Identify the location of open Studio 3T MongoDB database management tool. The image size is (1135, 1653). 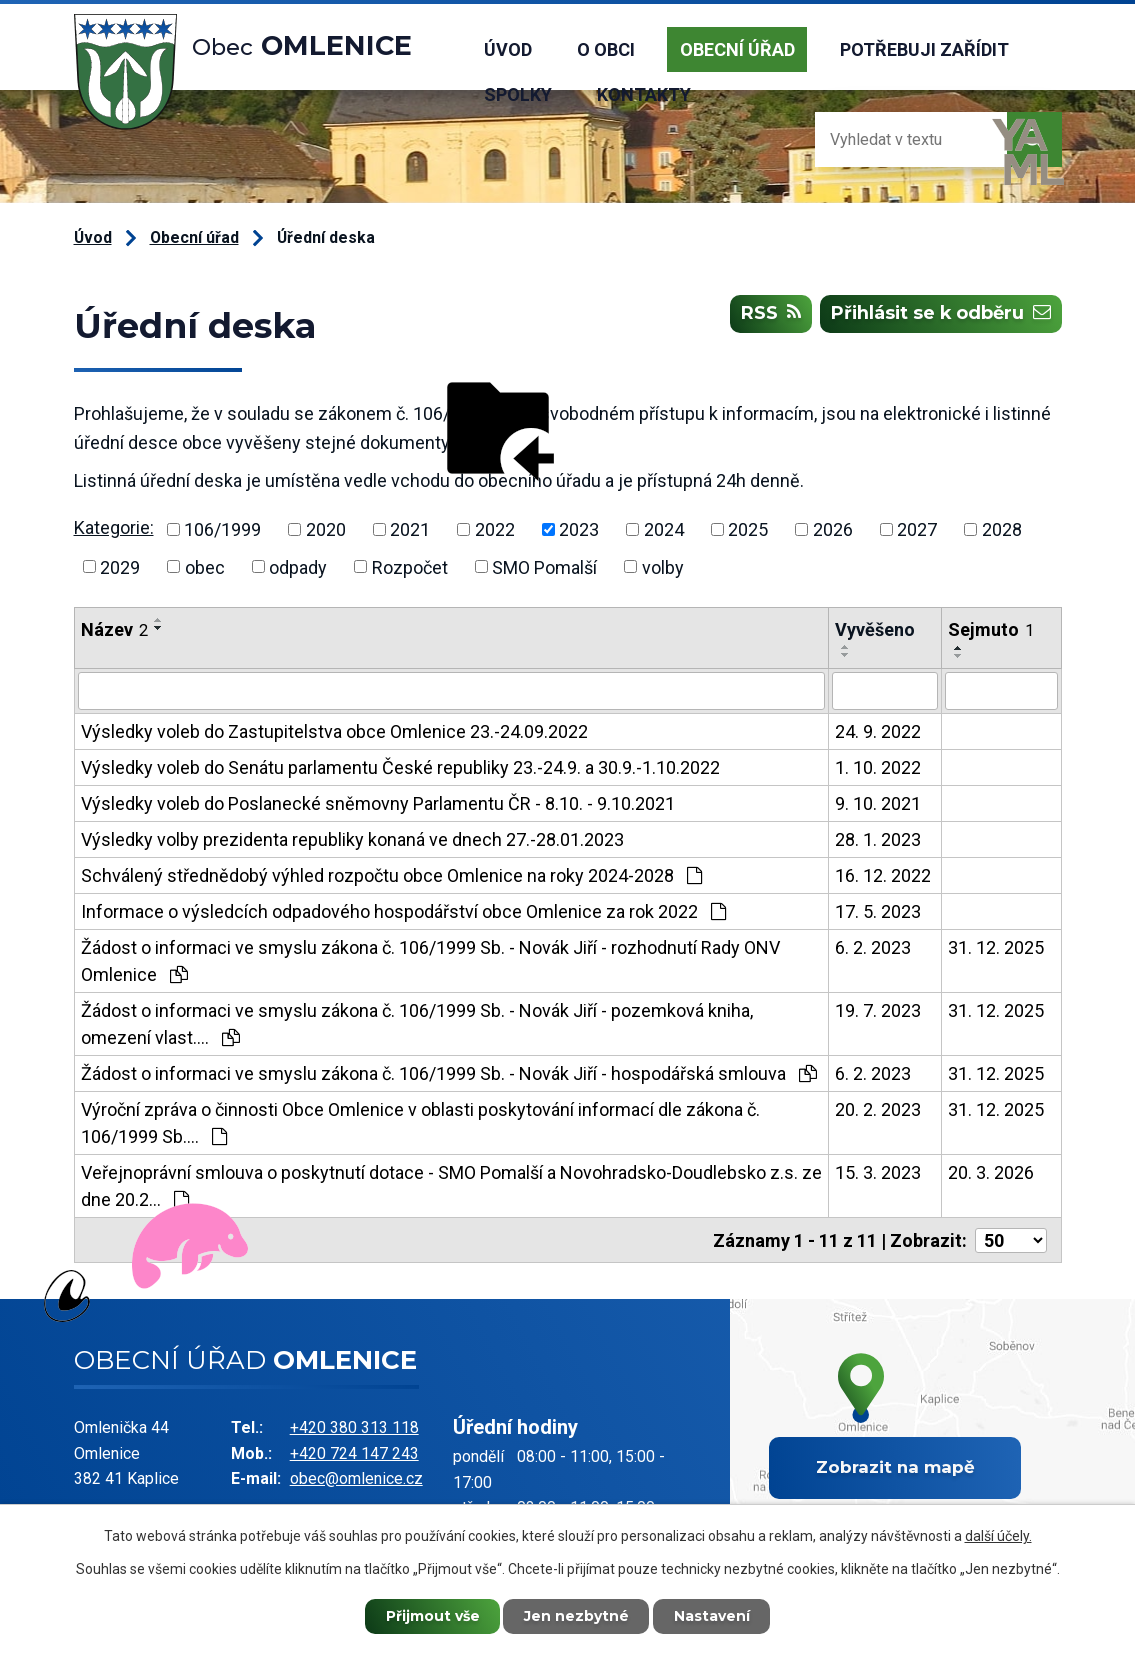
(190, 1246).